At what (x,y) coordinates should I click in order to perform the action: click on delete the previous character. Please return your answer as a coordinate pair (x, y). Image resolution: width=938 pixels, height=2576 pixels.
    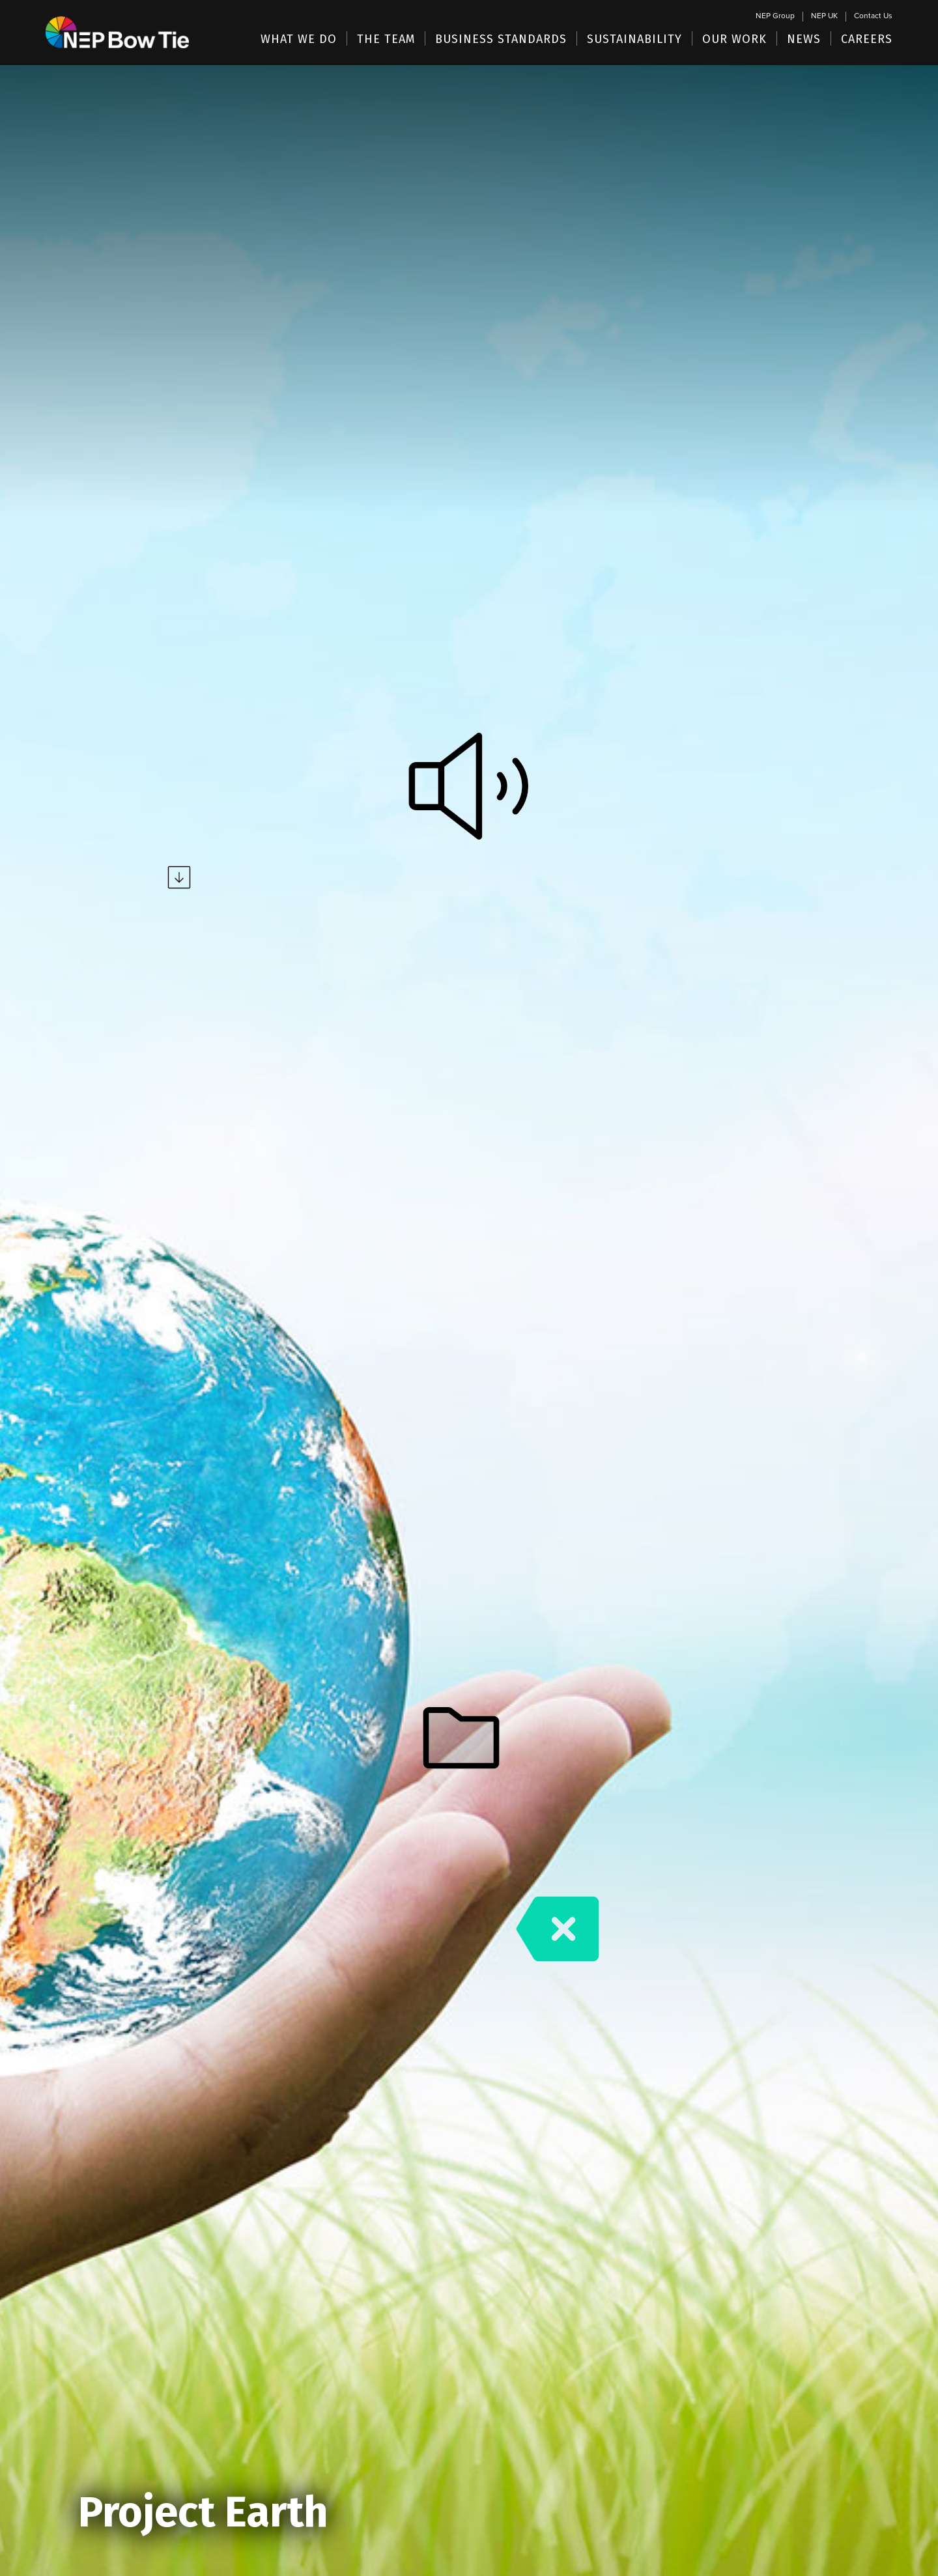
    Looking at the image, I should click on (560, 1929).